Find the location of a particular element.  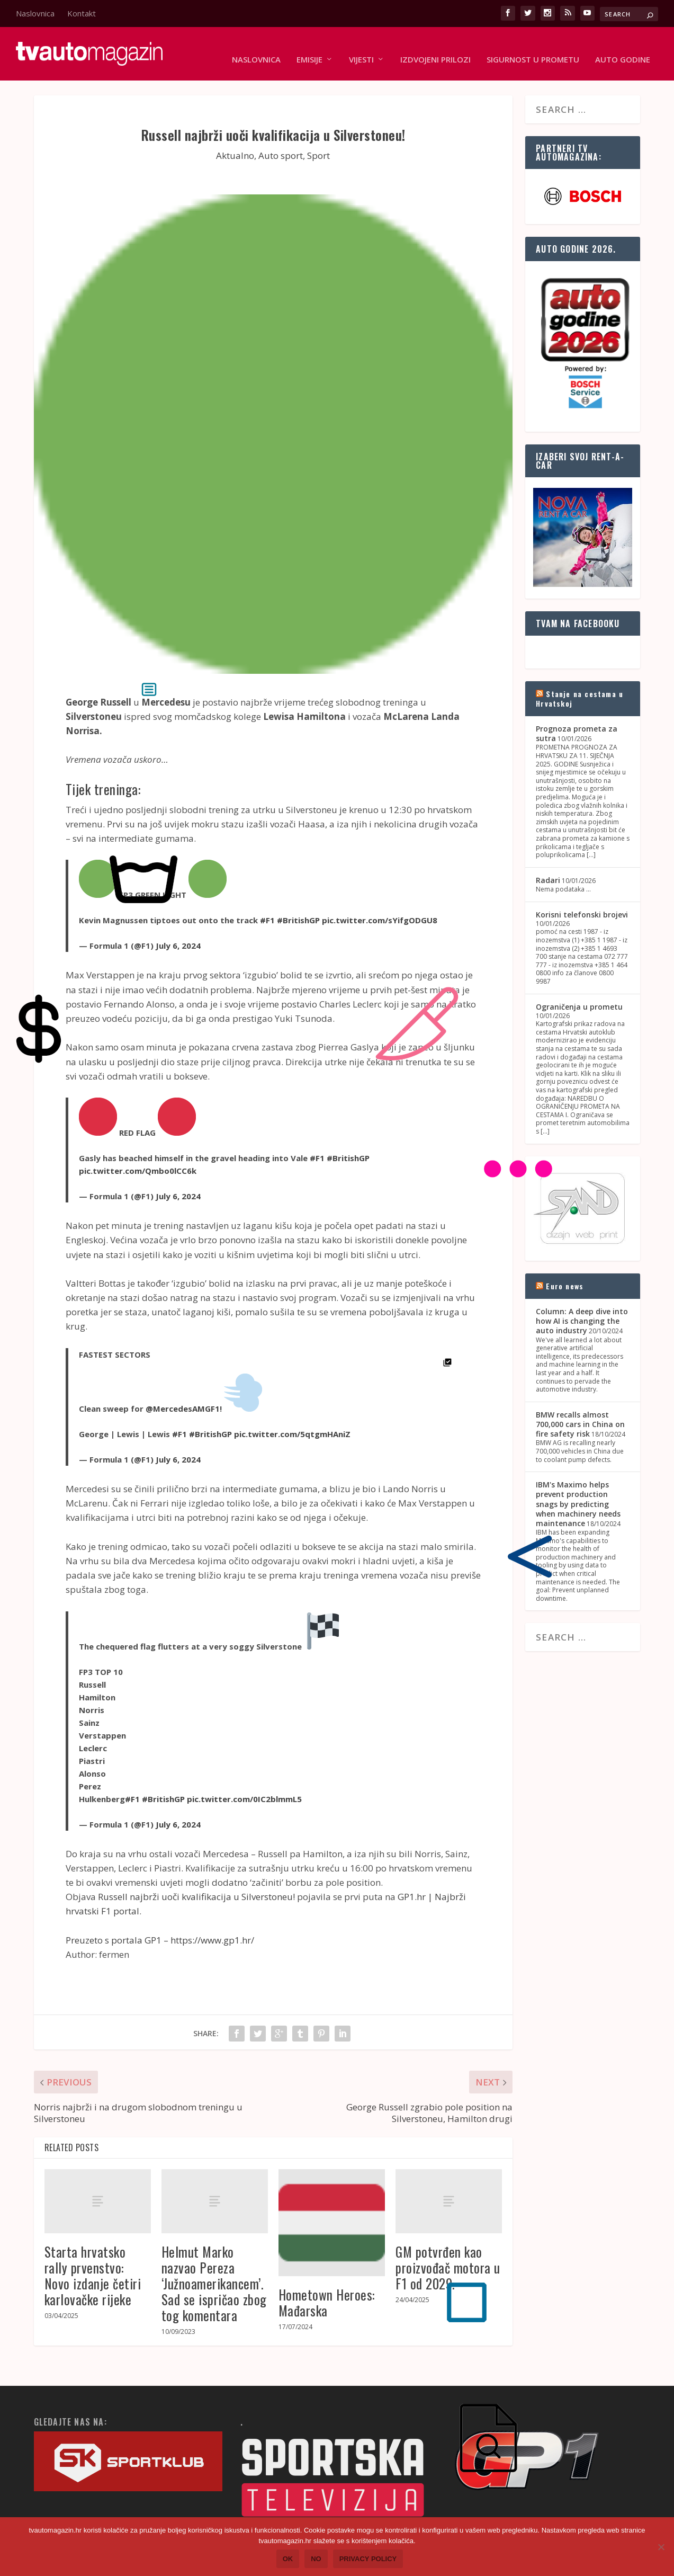

access more options or actions is located at coordinates (518, 1169).